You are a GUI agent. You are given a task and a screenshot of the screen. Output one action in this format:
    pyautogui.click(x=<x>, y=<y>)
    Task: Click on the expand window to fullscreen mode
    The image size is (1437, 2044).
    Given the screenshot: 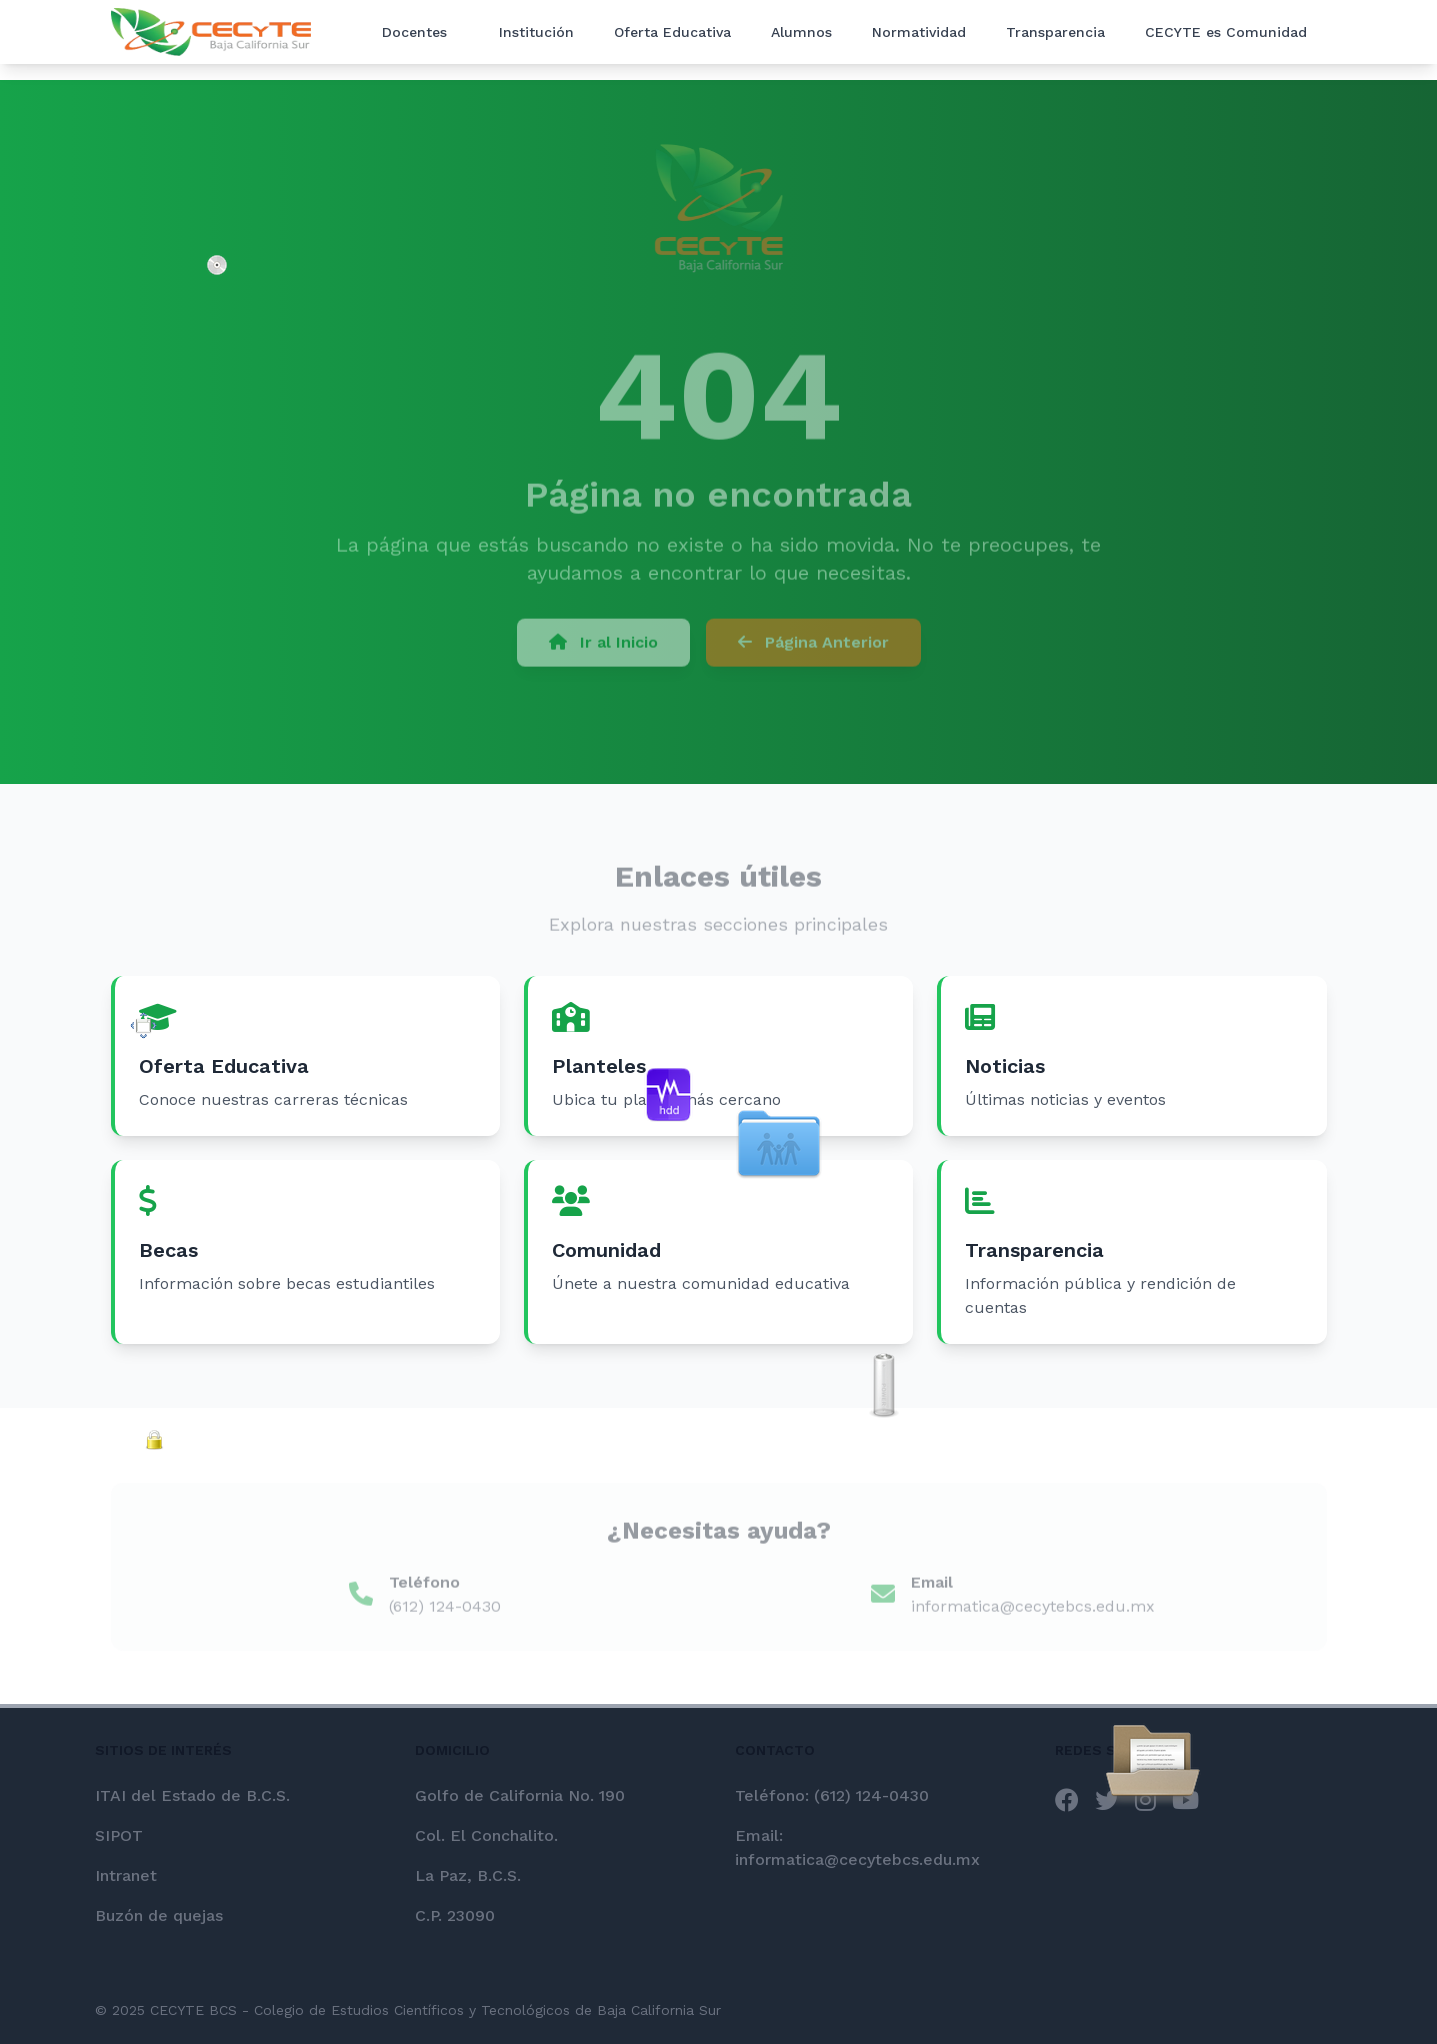 What is the action you would take?
    pyautogui.click(x=143, y=1025)
    